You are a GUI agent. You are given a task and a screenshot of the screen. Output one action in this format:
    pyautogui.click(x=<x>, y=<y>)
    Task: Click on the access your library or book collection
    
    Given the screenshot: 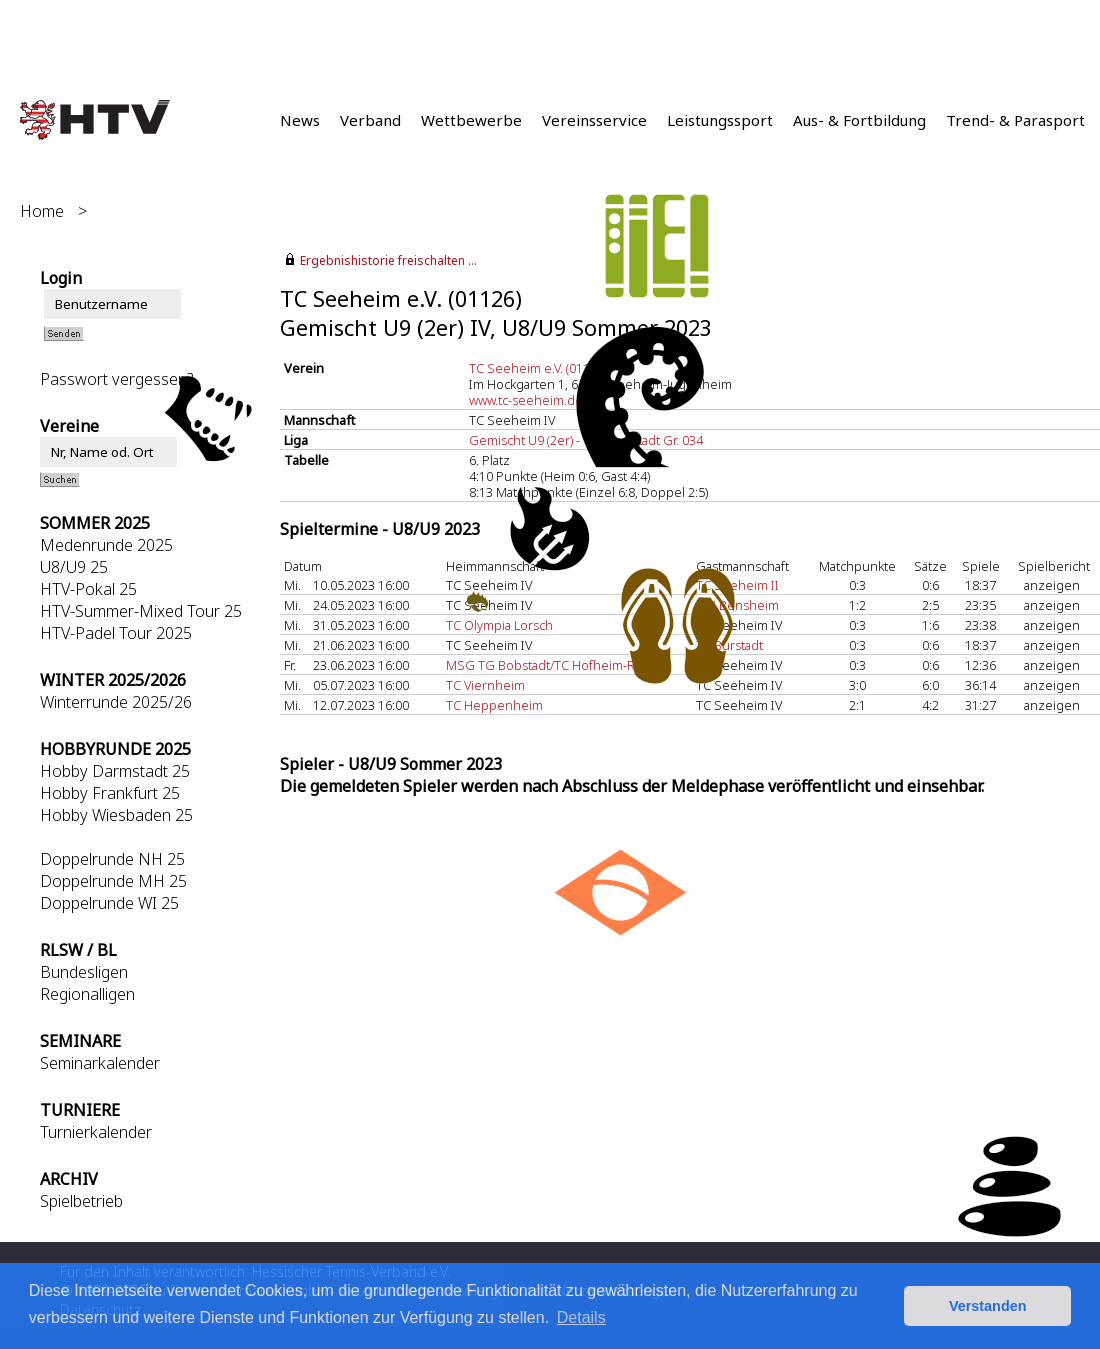 What is the action you would take?
    pyautogui.click(x=657, y=246)
    